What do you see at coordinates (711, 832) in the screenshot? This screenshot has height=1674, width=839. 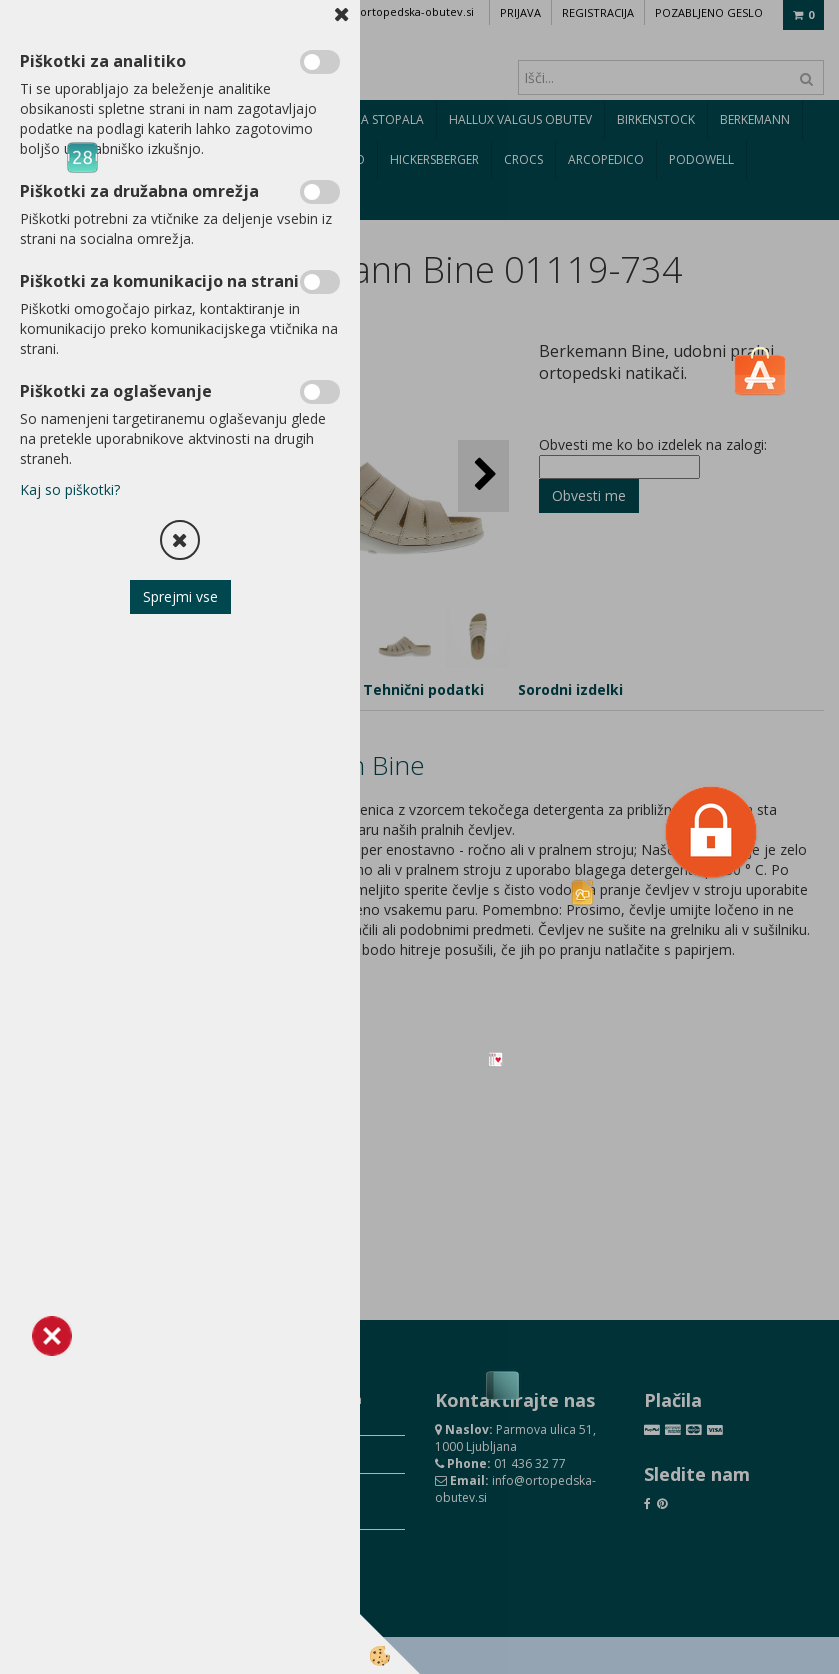 I see `lock screen brightness at current level` at bounding box center [711, 832].